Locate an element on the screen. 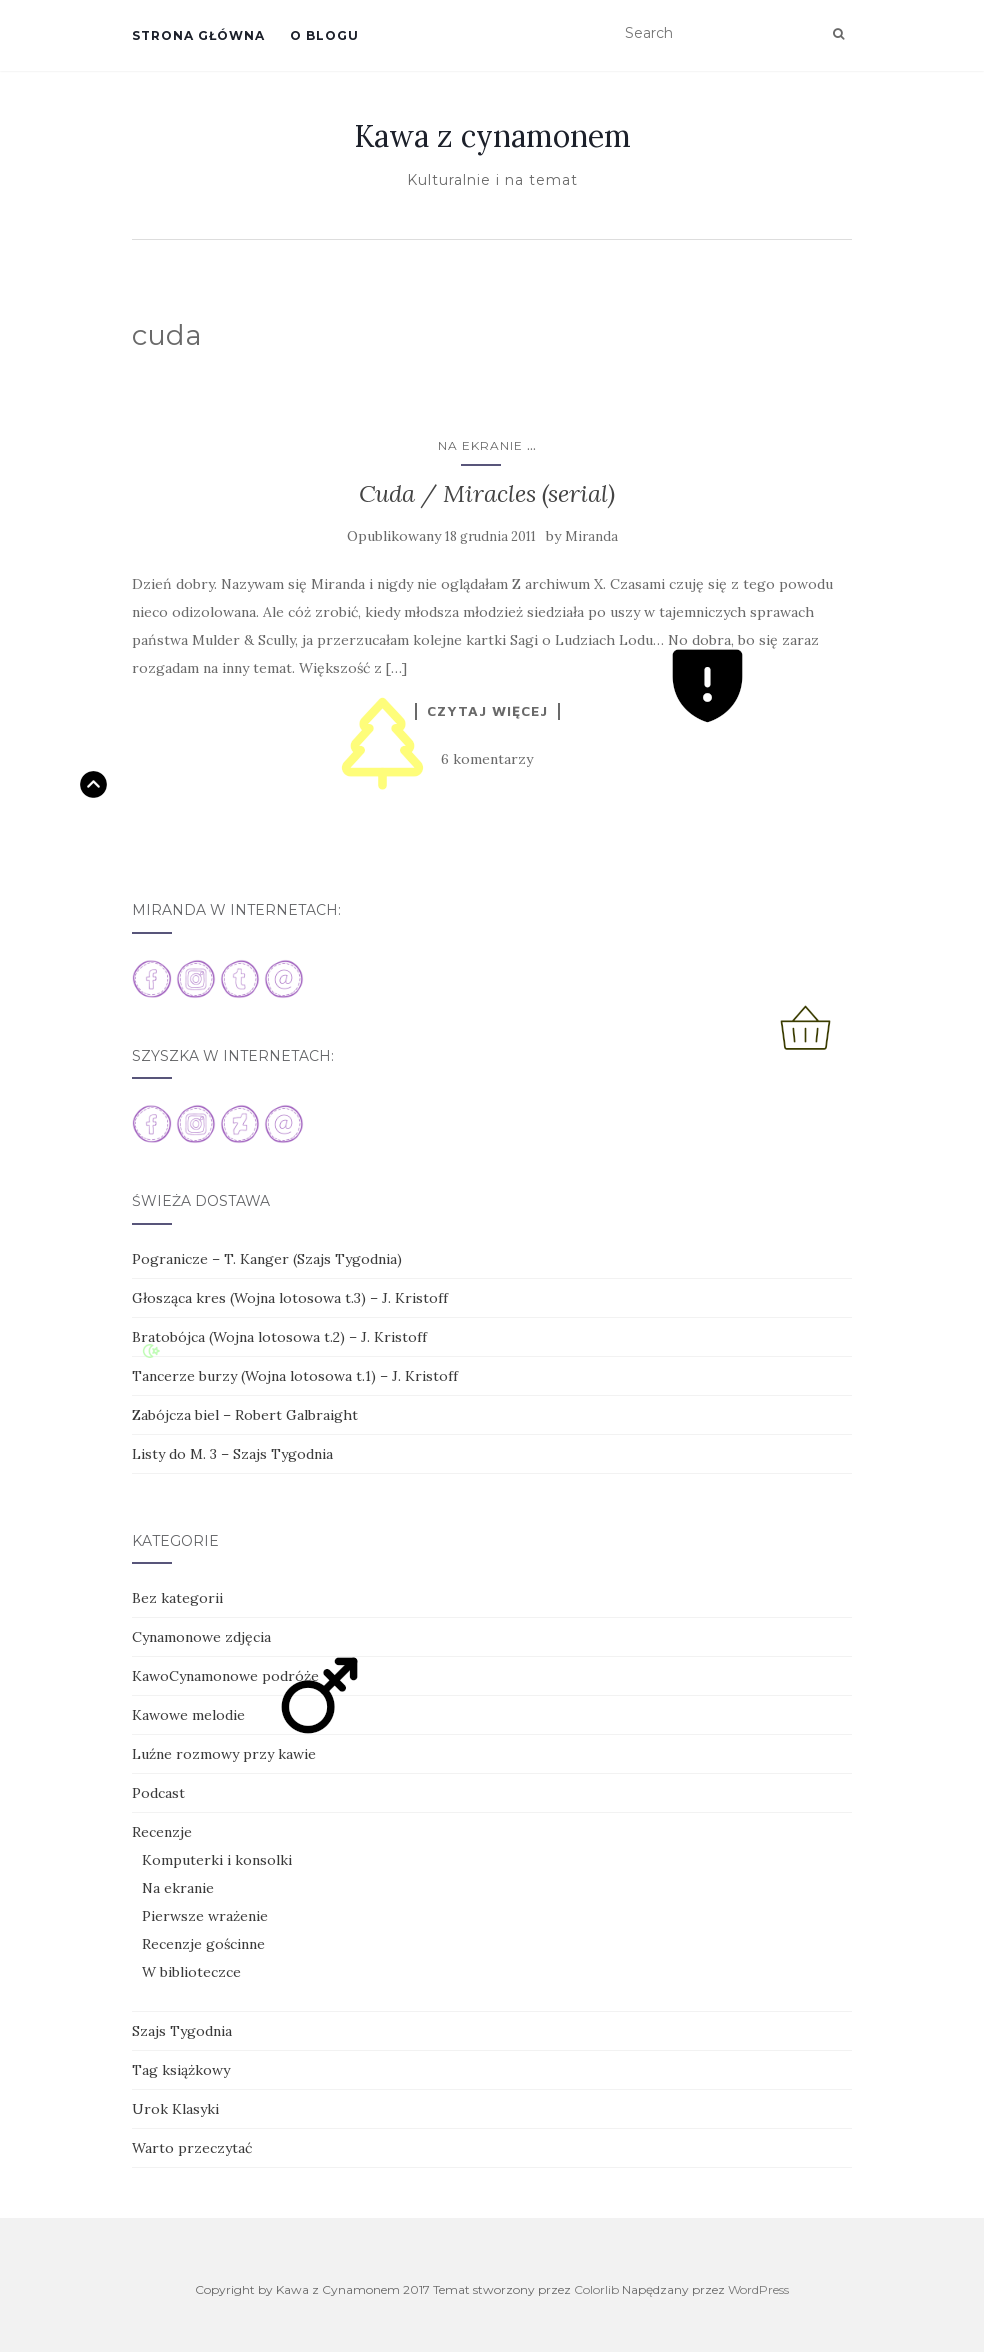 This screenshot has height=2352, width=984. access nature or outdoor-related content is located at coordinates (382, 741).